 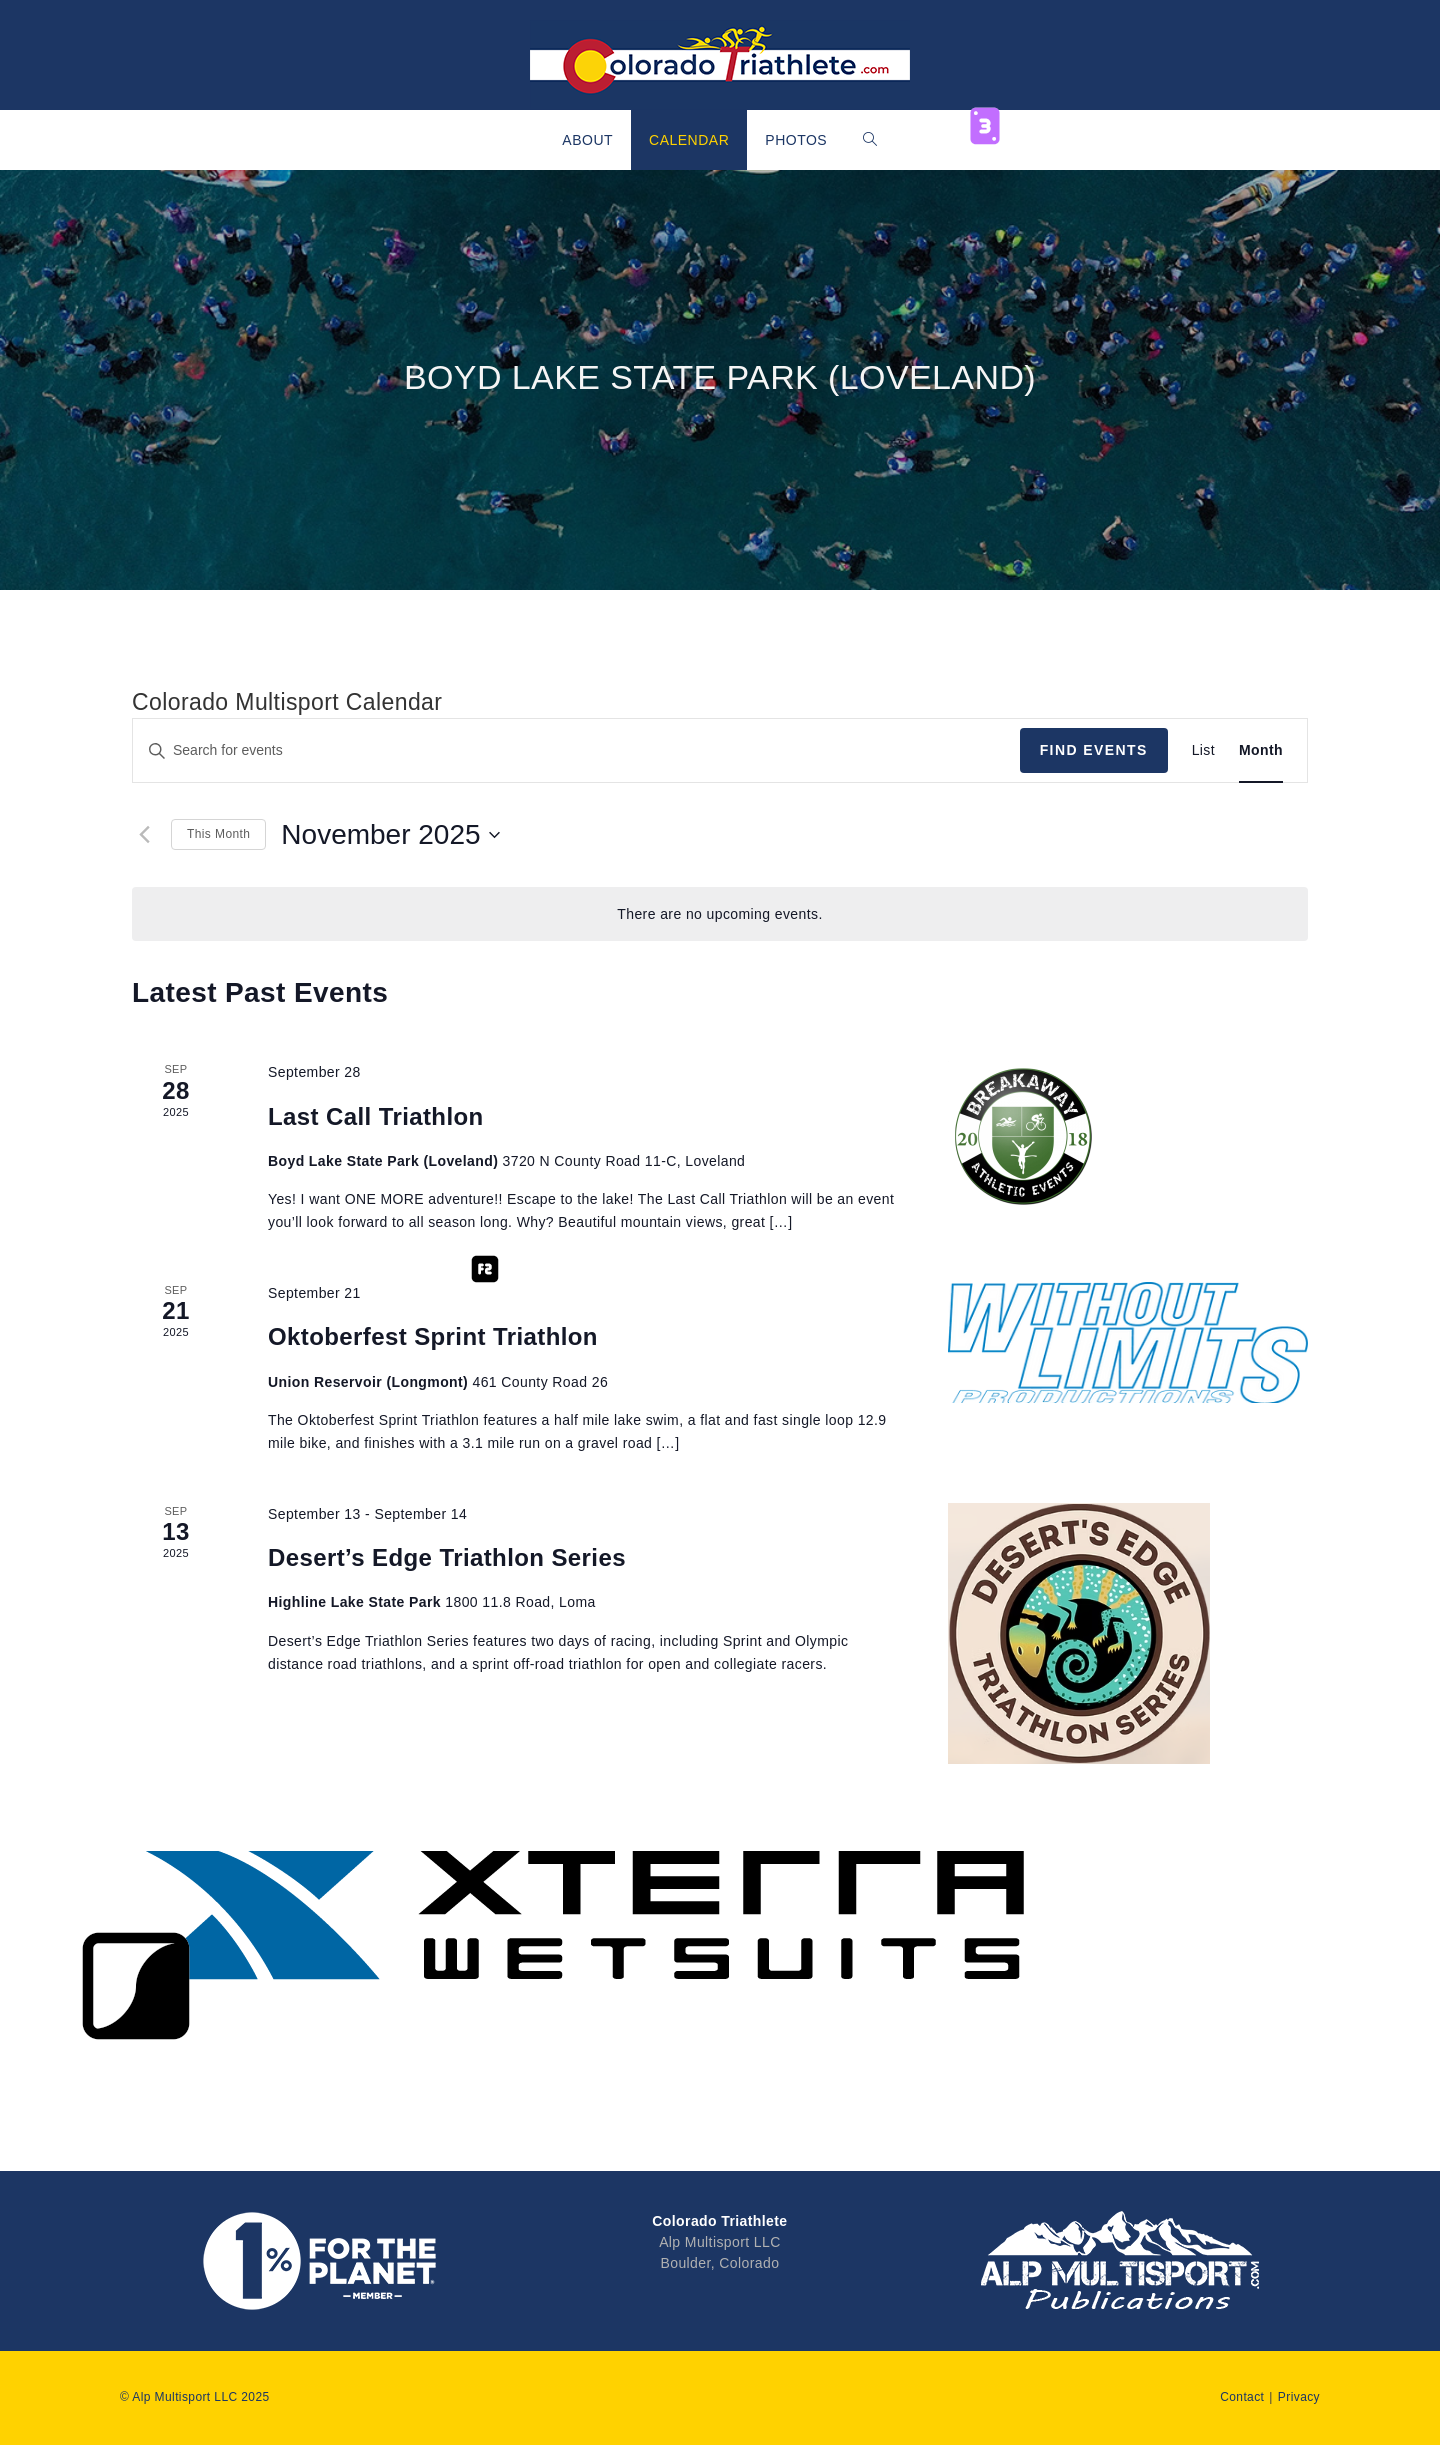 What do you see at coordinates (985, 126) in the screenshot?
I see `represents the 3 card in a card game` at bounding box center [985, 126].